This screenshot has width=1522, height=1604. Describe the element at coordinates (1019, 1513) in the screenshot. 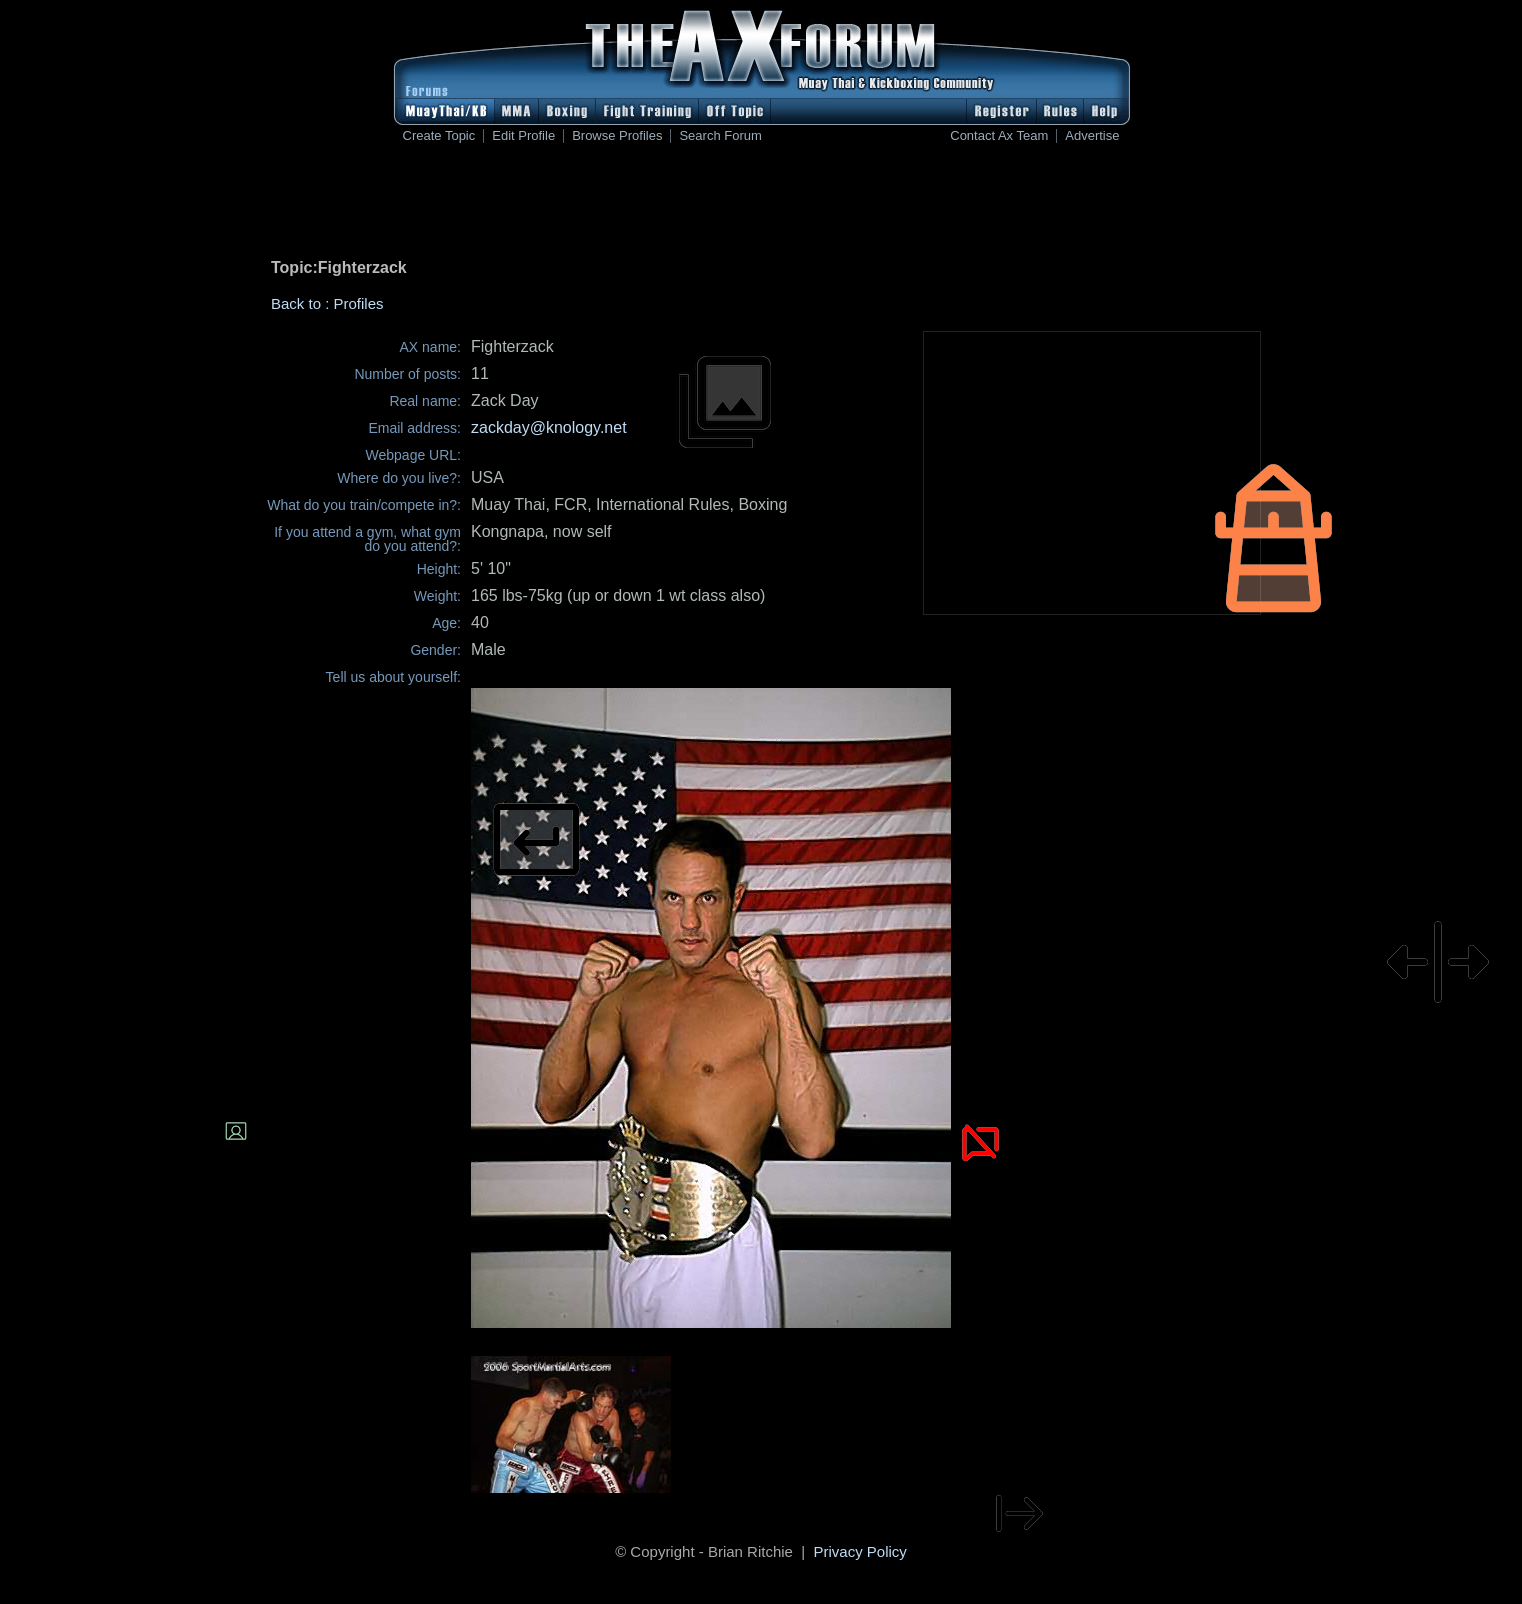

I see `sign out or log out of account` at that location.